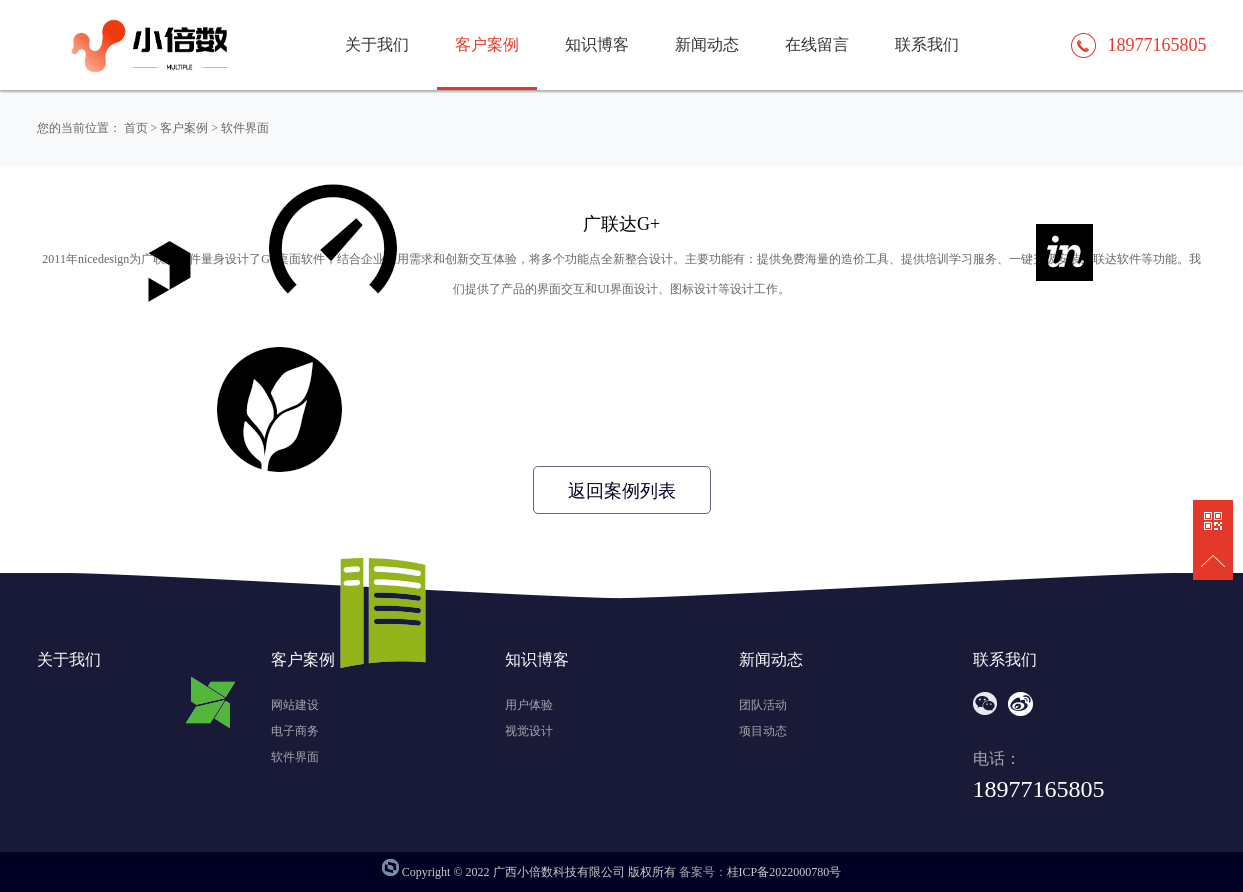 This screenshot has height=892, width=1243. Describe the element at coordinates (1064, 252) in the screenshot. I see `open InVision app` at that location.